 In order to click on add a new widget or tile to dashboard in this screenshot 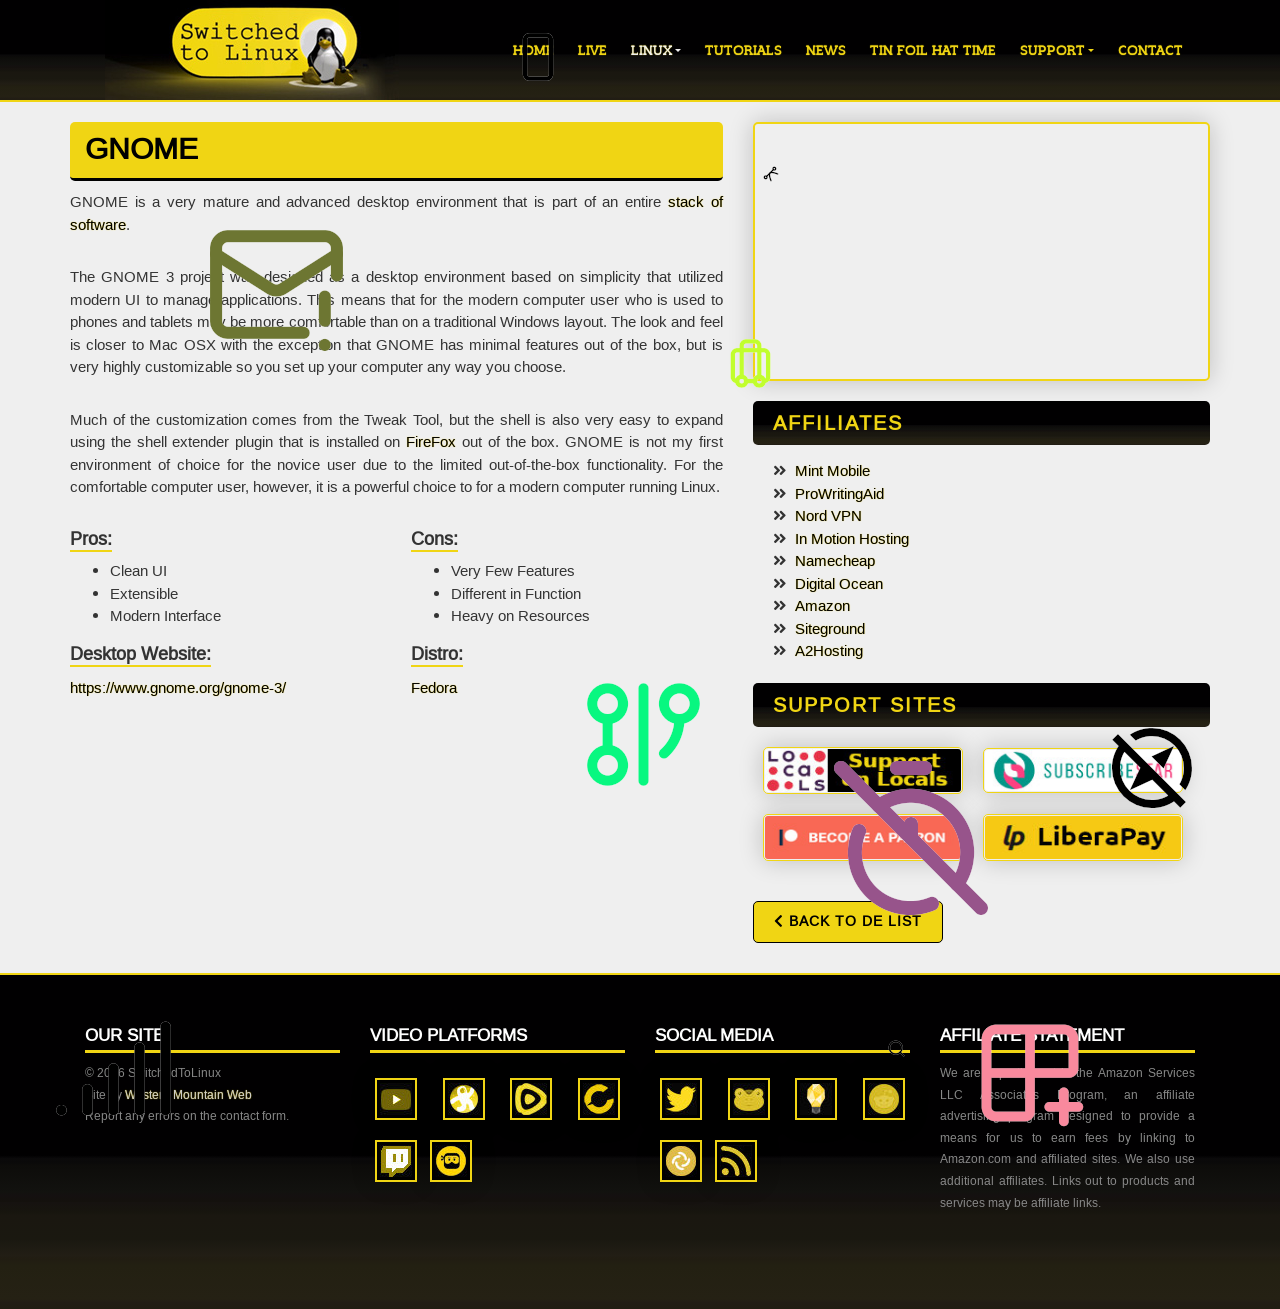, I will do `click(1030, 1073)`.